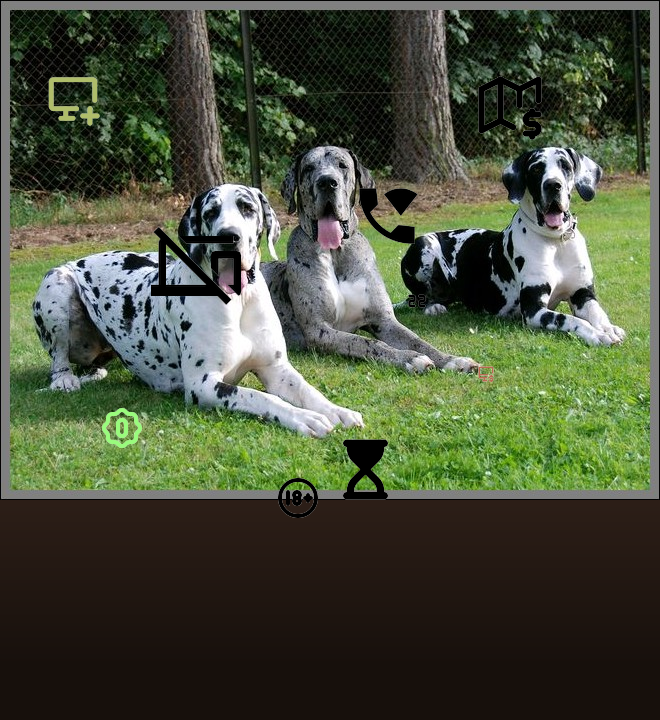  I want to click on view location-based pricing or costs, so click(510, 105).